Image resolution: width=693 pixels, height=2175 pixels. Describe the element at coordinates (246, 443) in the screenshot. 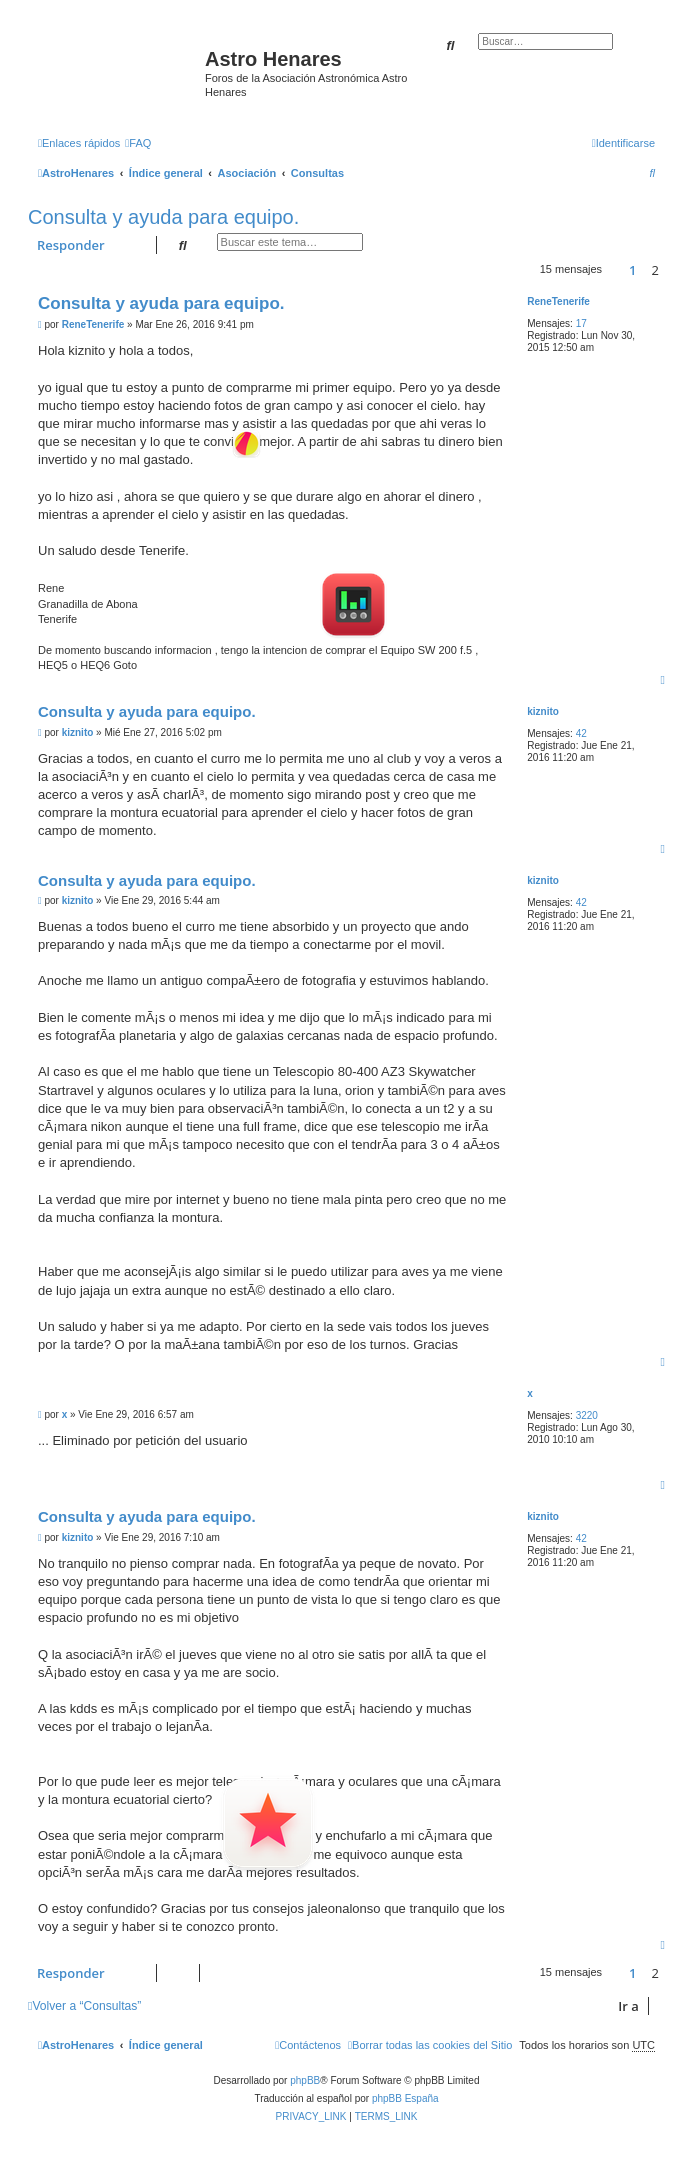

I see `open gravit designer app` at that location.